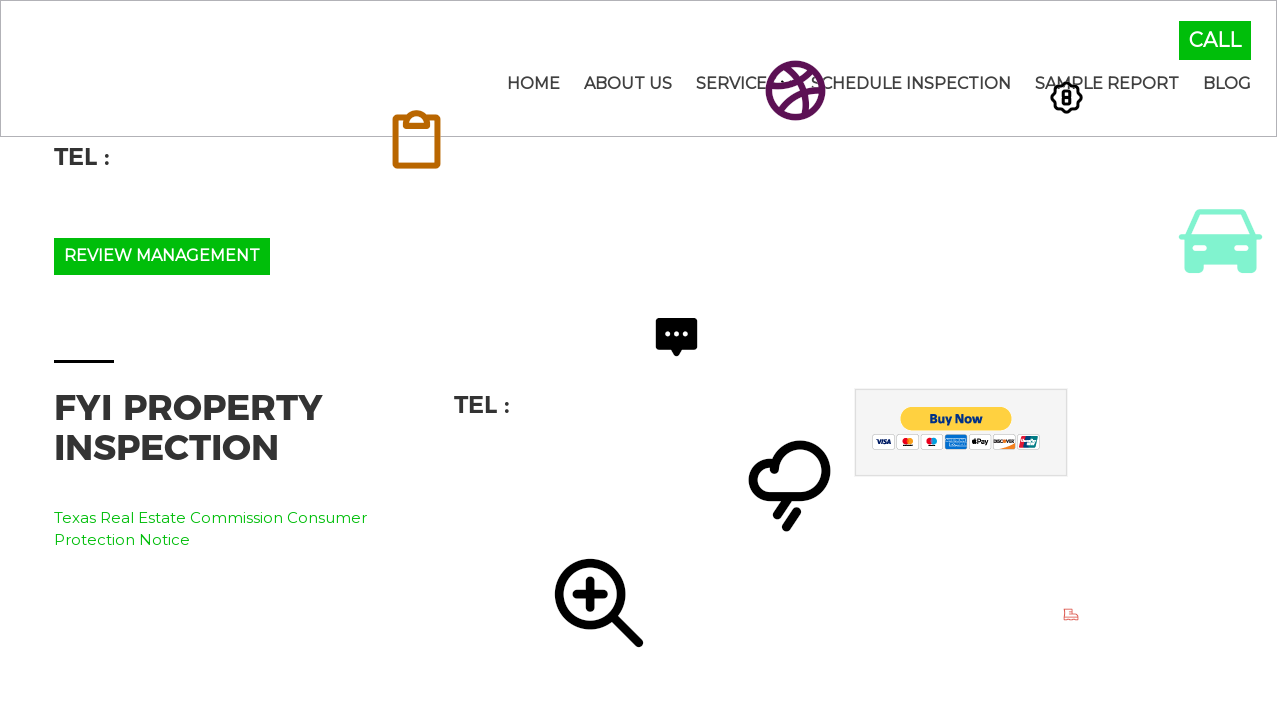 This screenshot has width=1277, height=720. Describe the element at coordinates (1070, 614) in the screenshot. I see `browse footwear or shoe products` at that location.